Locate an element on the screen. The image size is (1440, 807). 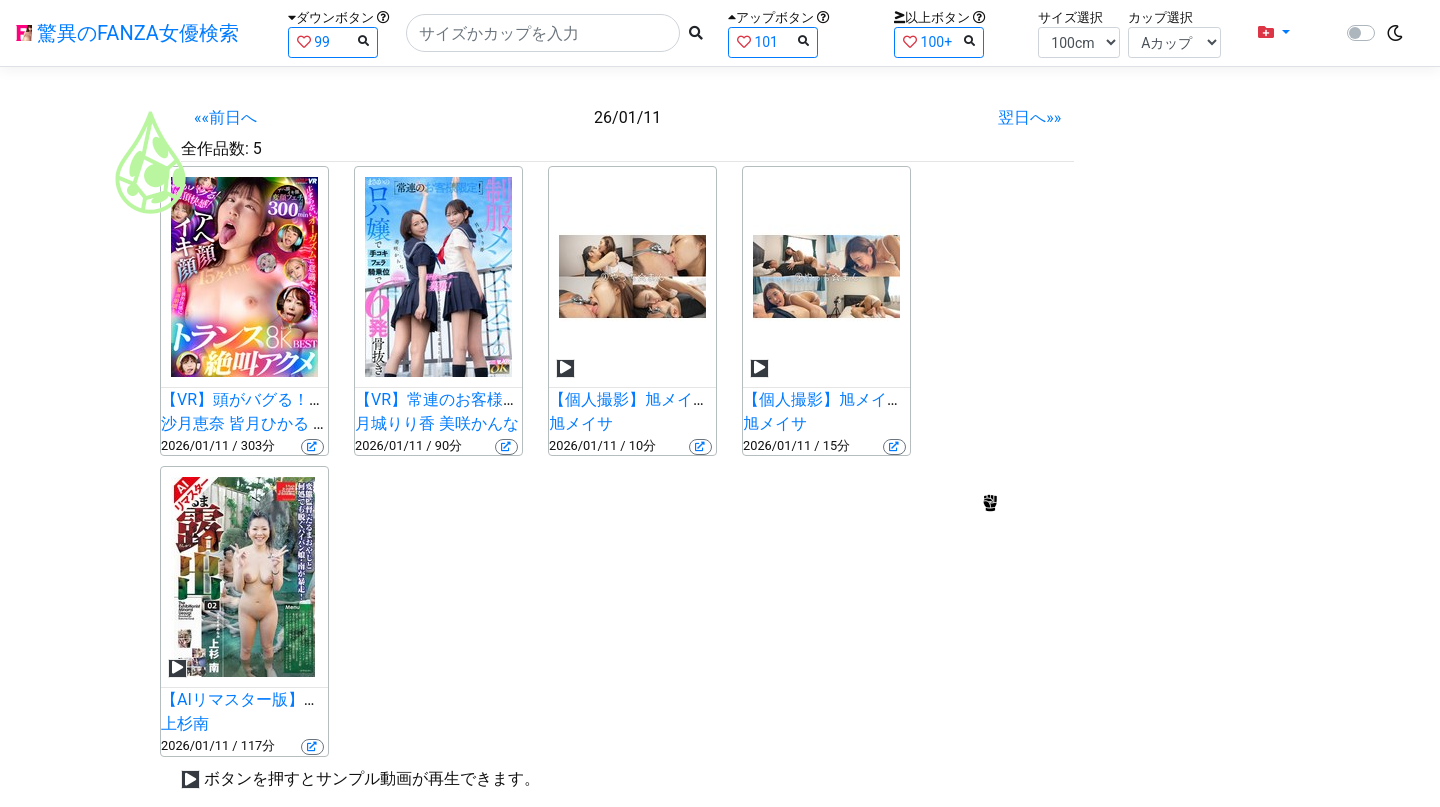
activate crystallization ability or spell is located at coordinates (151, 160).